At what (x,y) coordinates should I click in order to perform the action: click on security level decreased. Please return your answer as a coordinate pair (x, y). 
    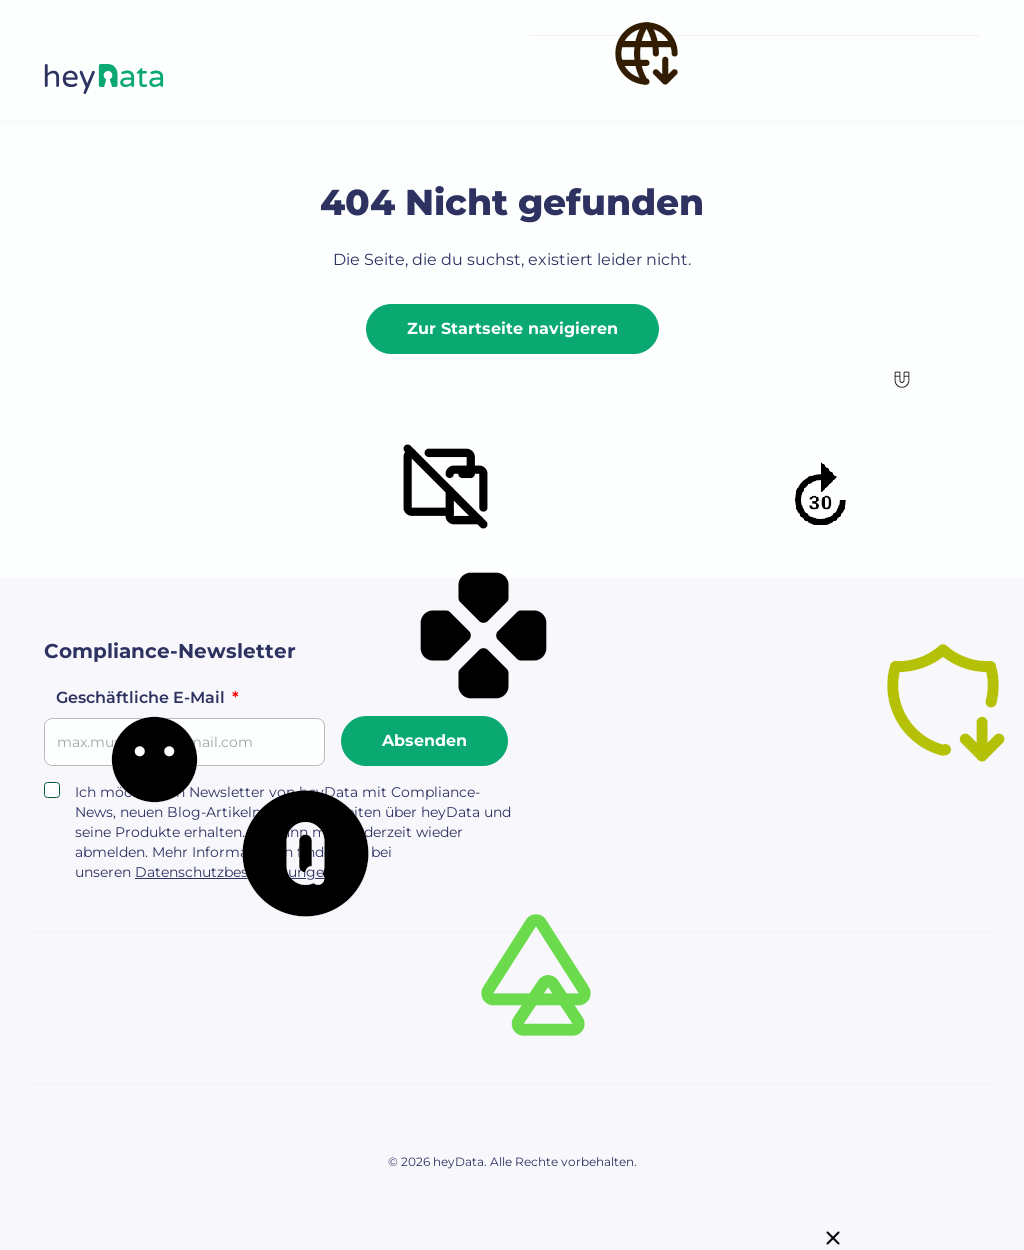
    Looking at the image, I should click on (943, 700).